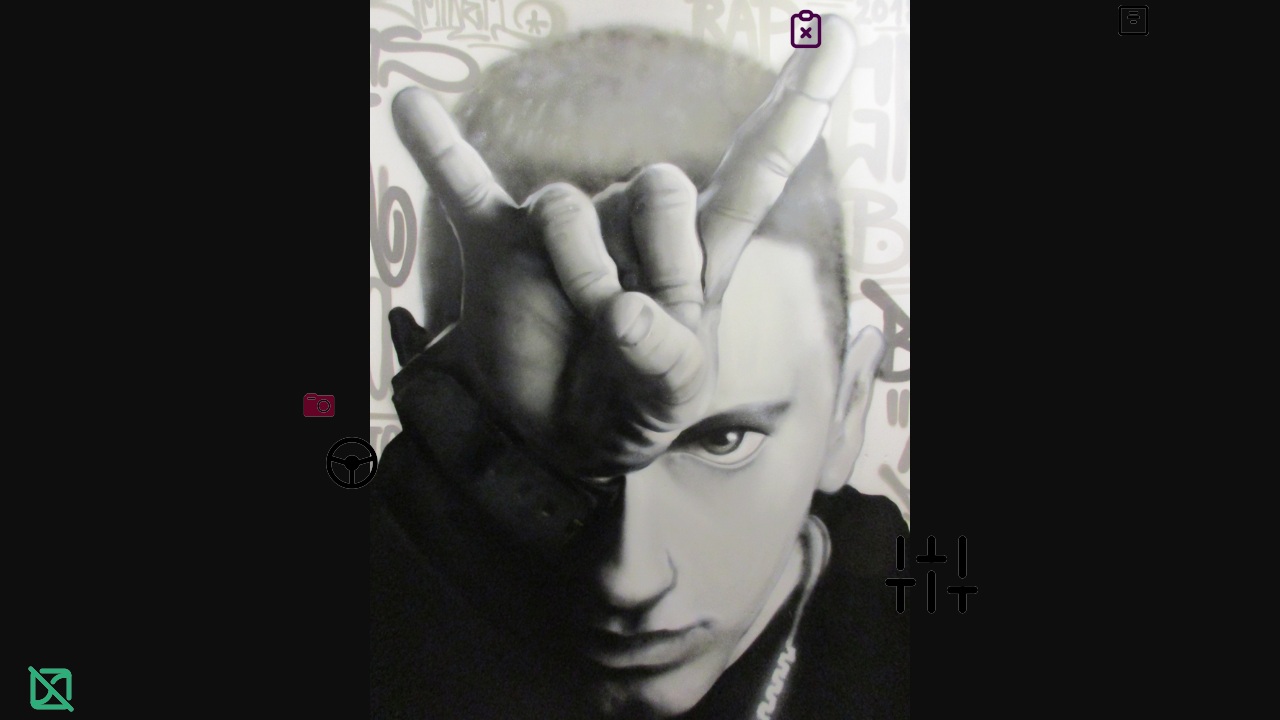 The height and width of the screenshot is (720, 1280). Describe the element at coordinates (51, 689) in the screenshot. I see `disable contrast adjustment` at that location.